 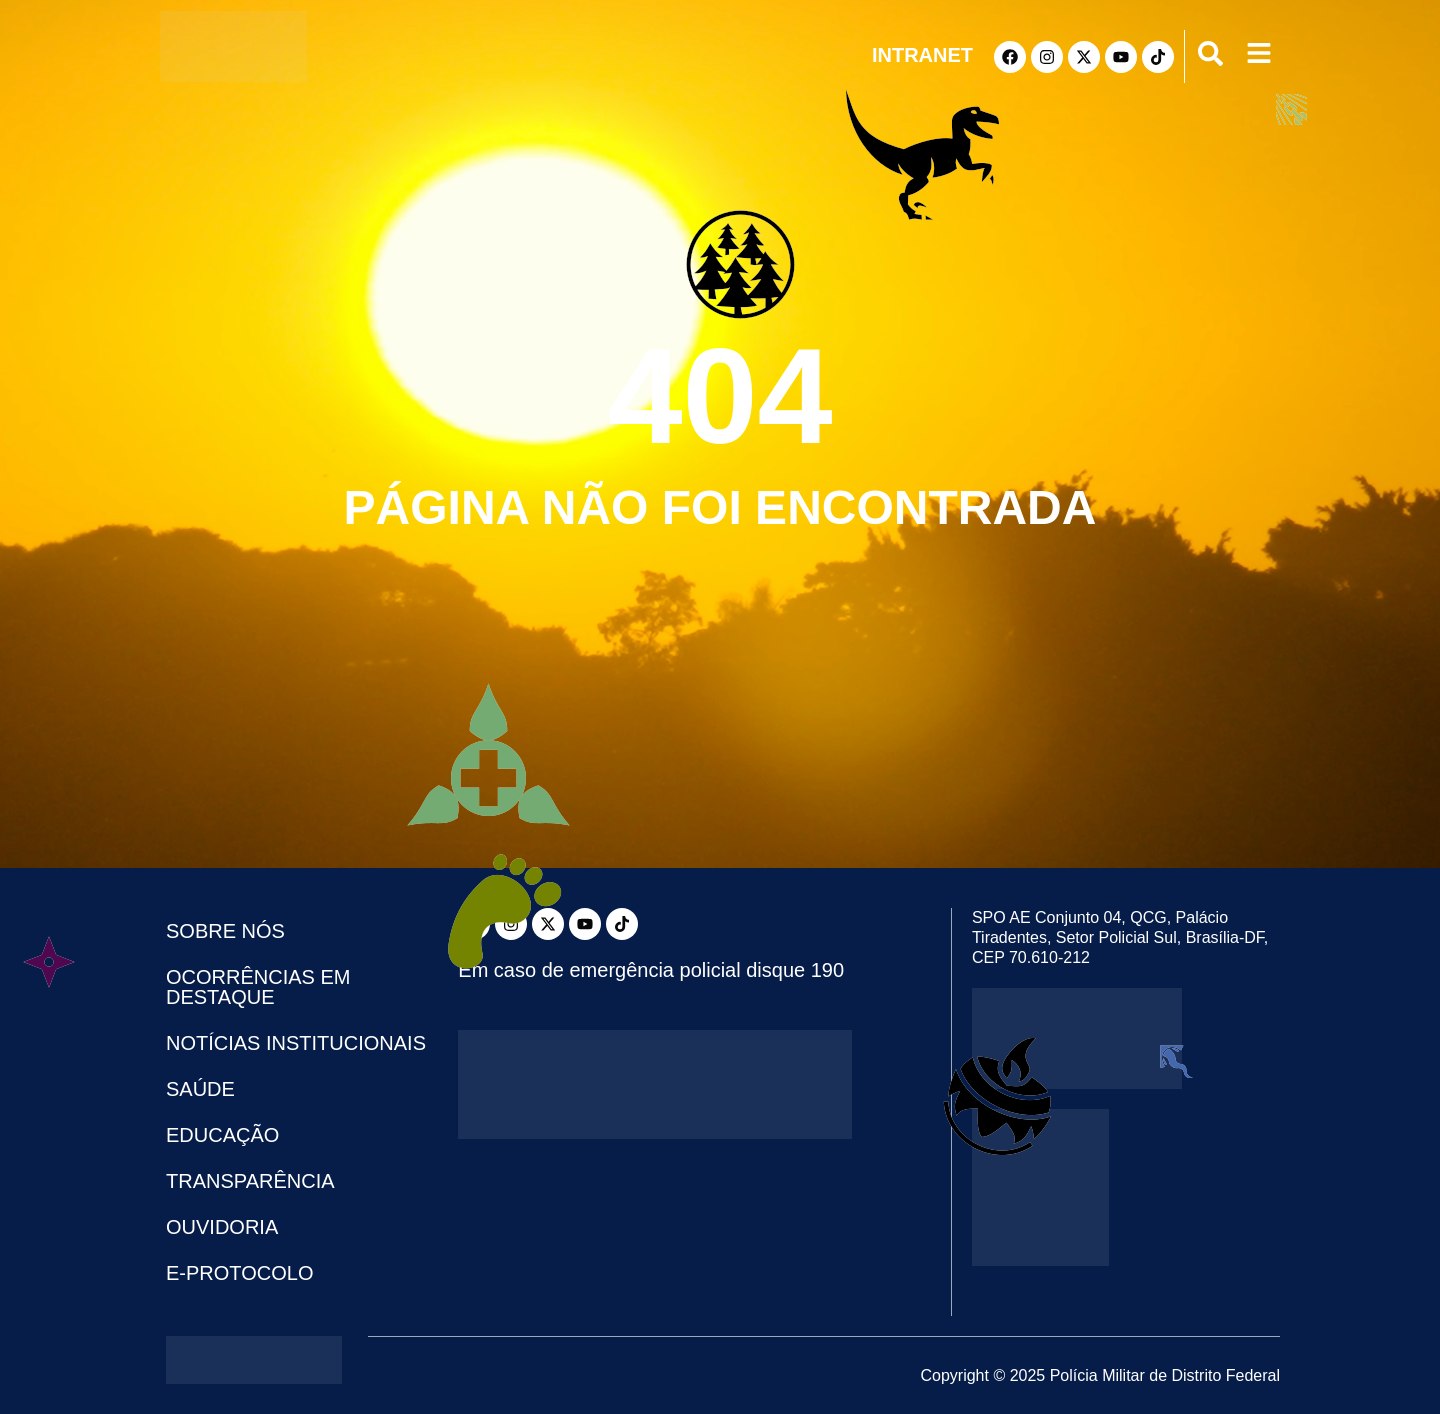 I want to click on dinosaur or prehistoric creature category in a game, so click(x=922, y=154).